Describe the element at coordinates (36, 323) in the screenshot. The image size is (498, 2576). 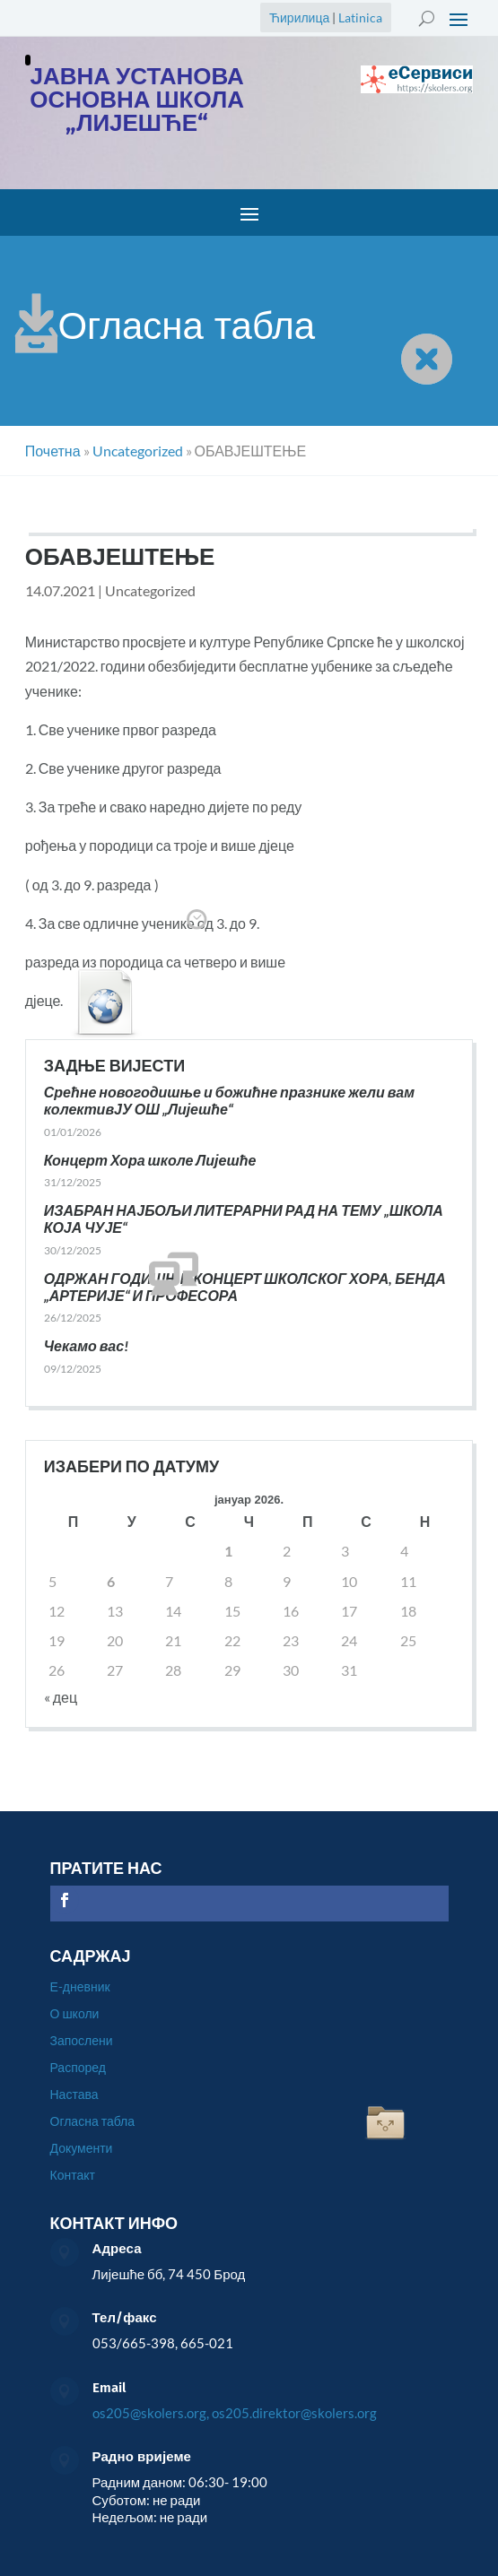
I see `save the current document` at that location.